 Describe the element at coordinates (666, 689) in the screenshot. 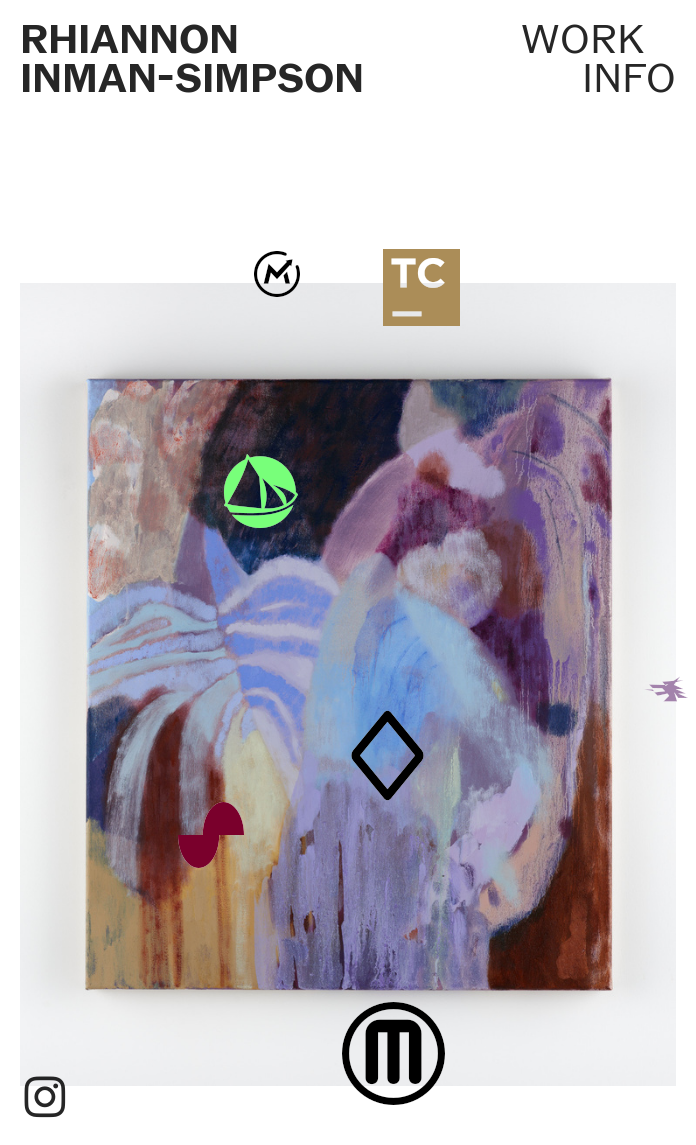

I see `wails framework logo` at that location.